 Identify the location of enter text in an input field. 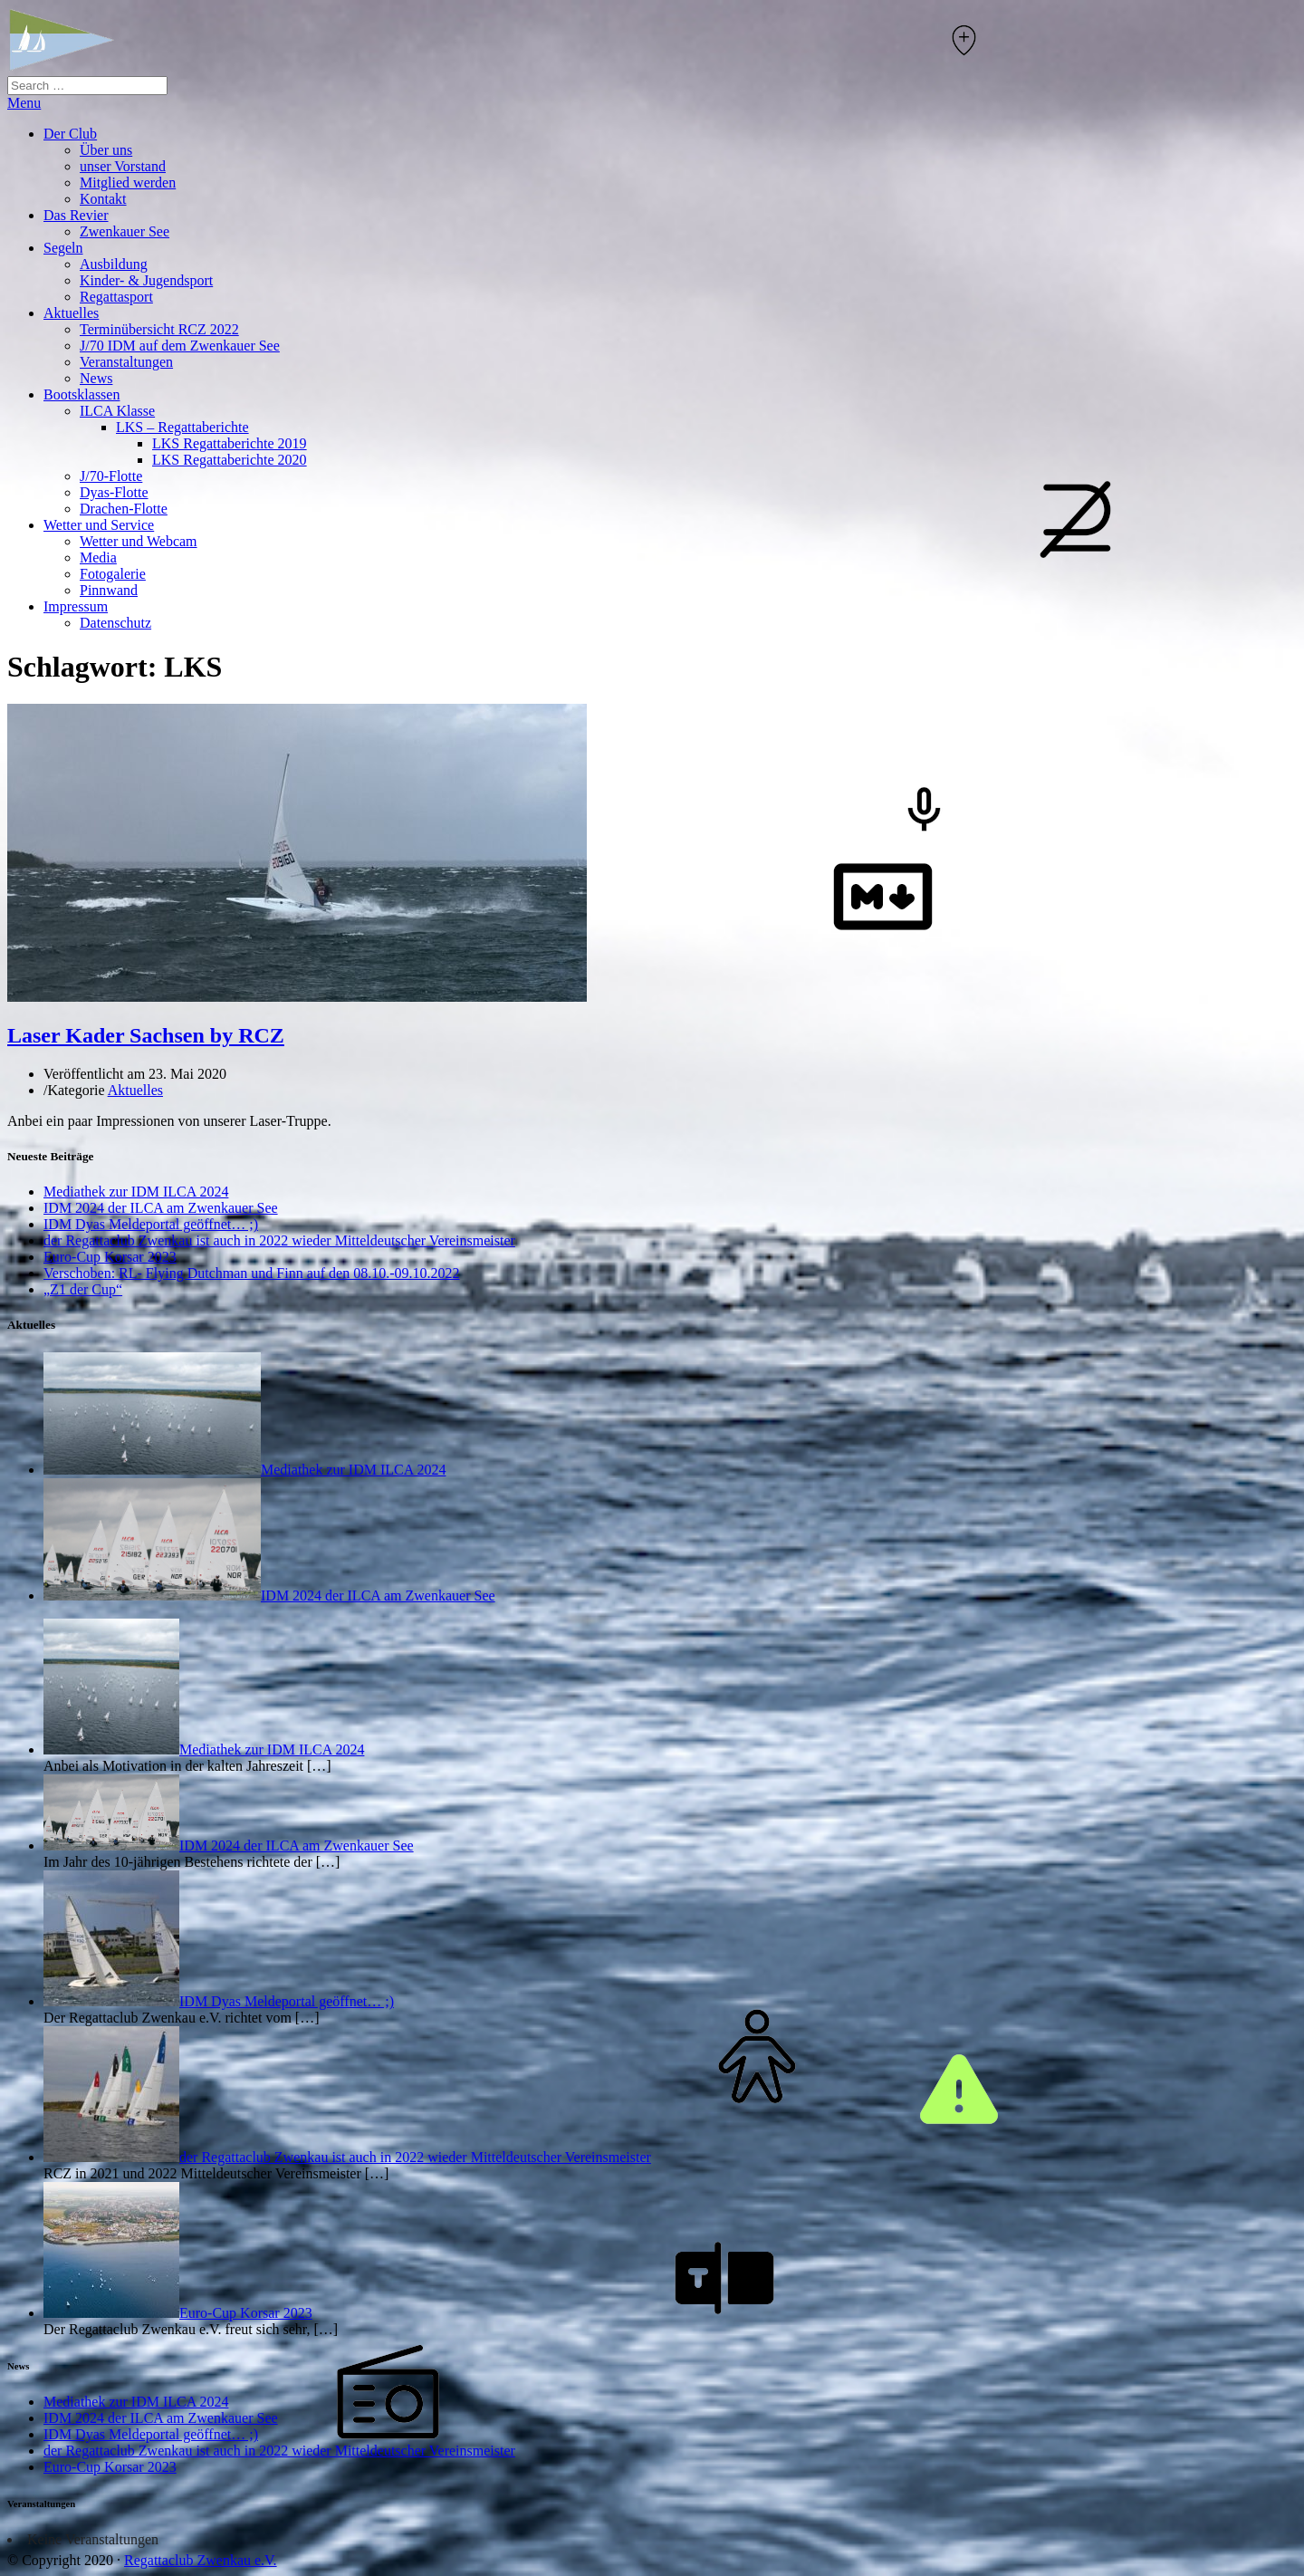
(724, 2278).